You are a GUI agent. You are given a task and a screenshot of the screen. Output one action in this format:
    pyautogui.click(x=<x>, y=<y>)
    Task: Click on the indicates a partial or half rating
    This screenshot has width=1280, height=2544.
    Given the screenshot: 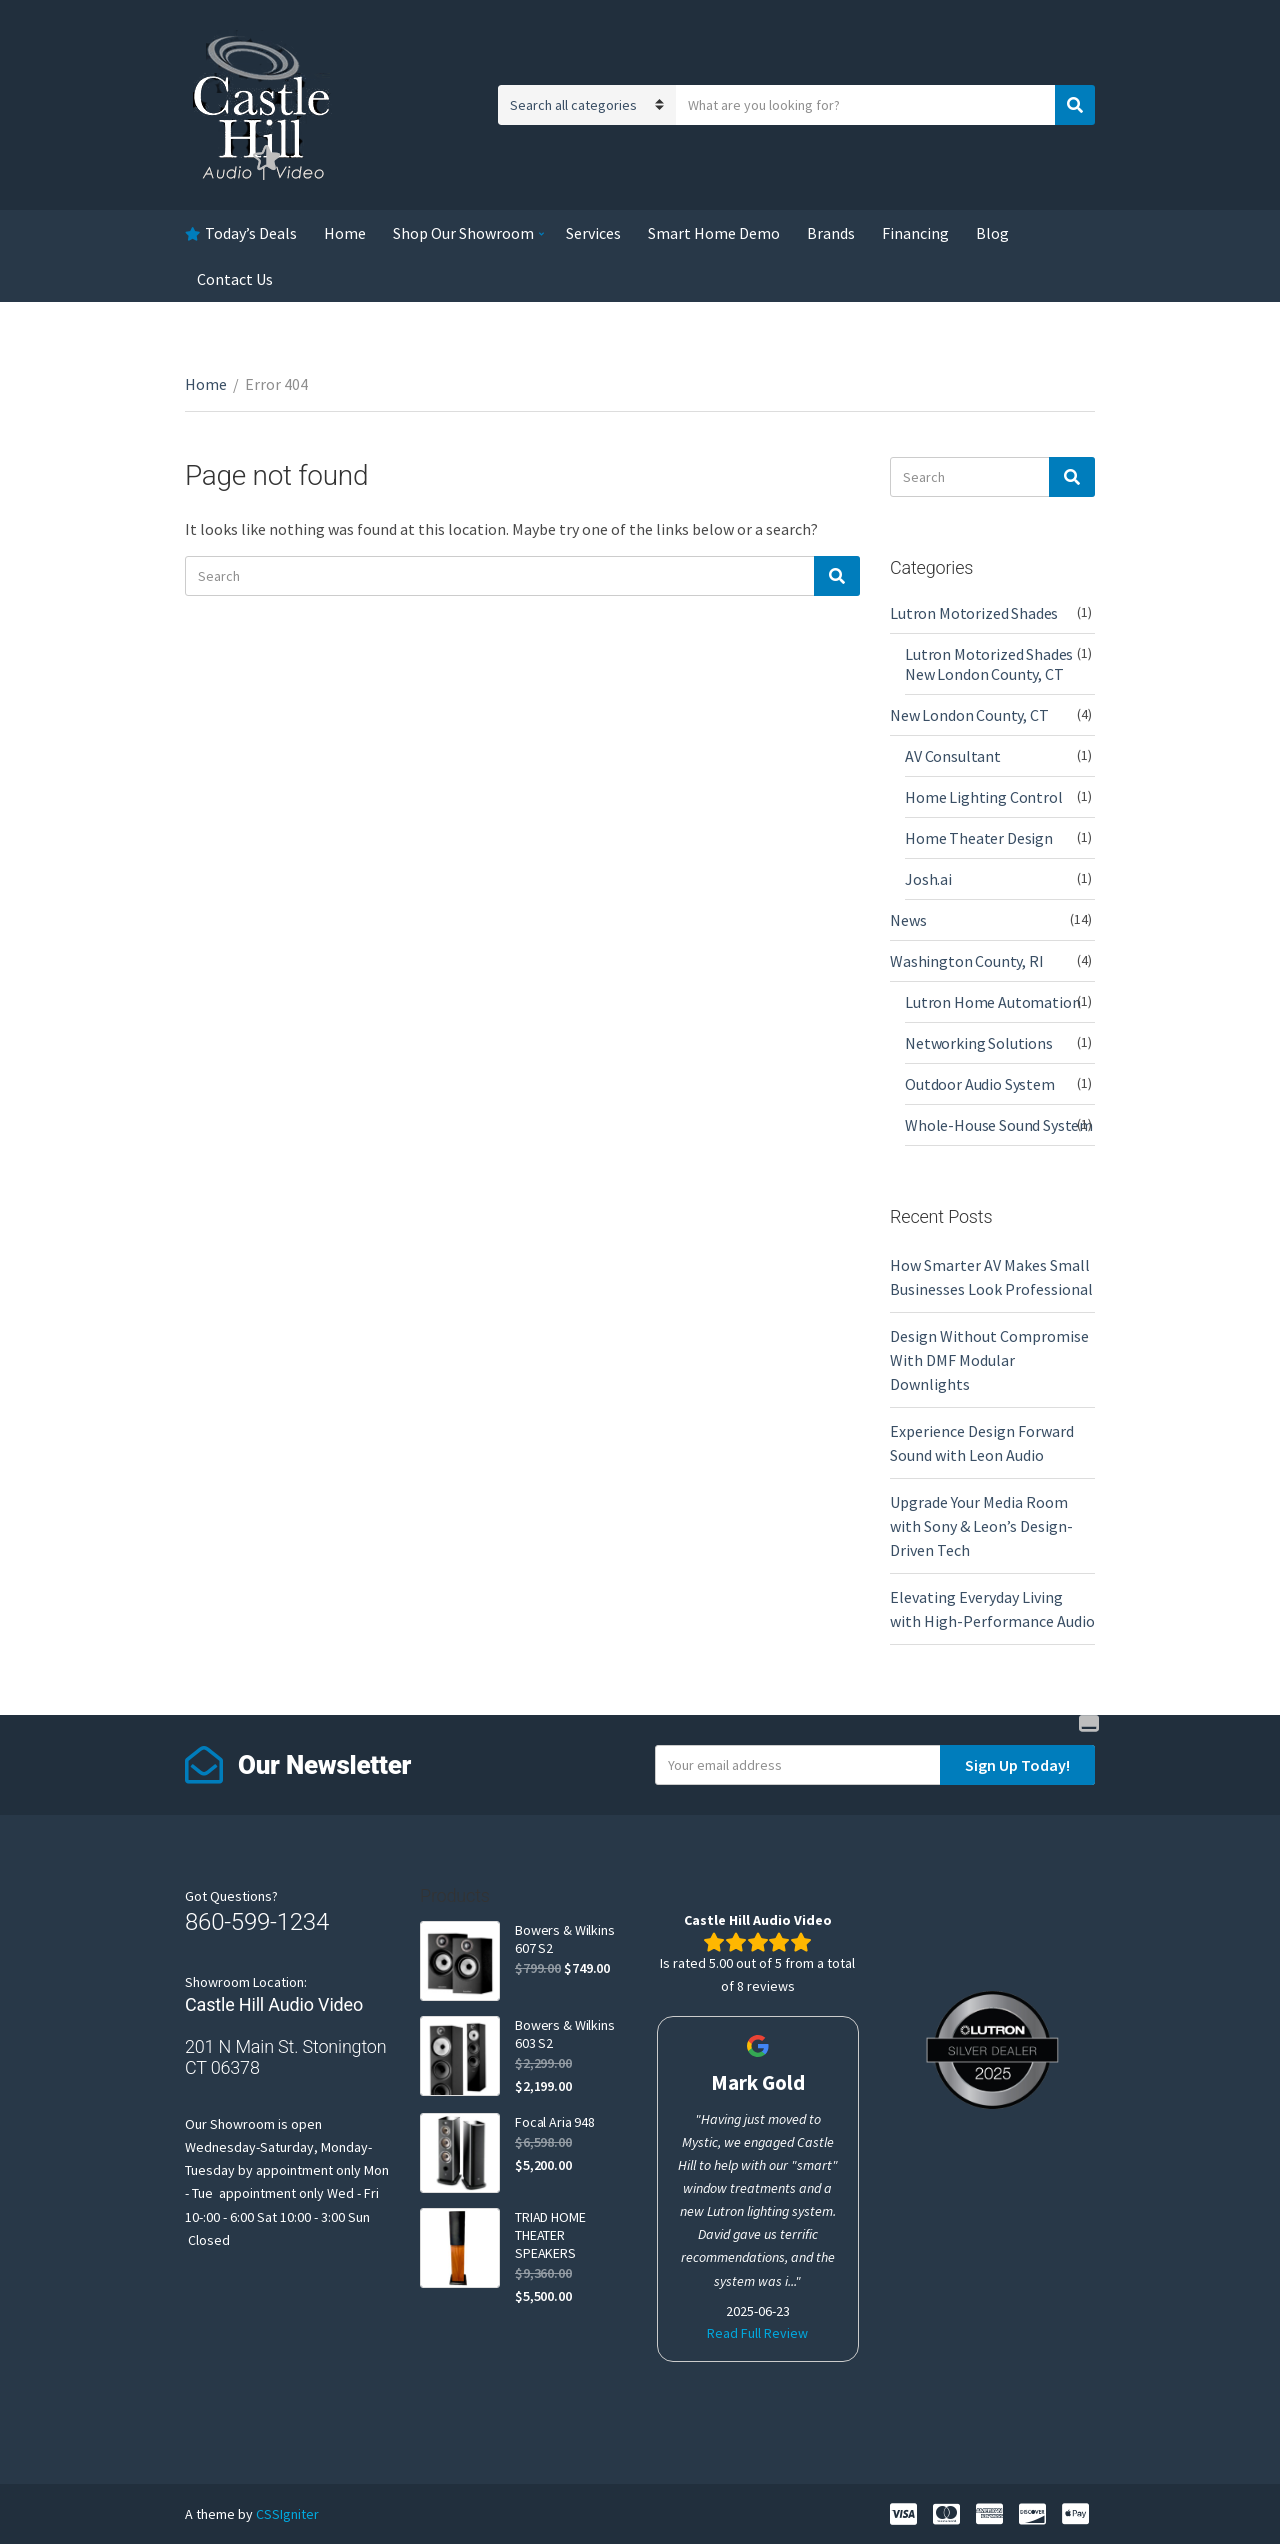 What is the action you would take?
    pyautogui.click(x=266, y=158)
    